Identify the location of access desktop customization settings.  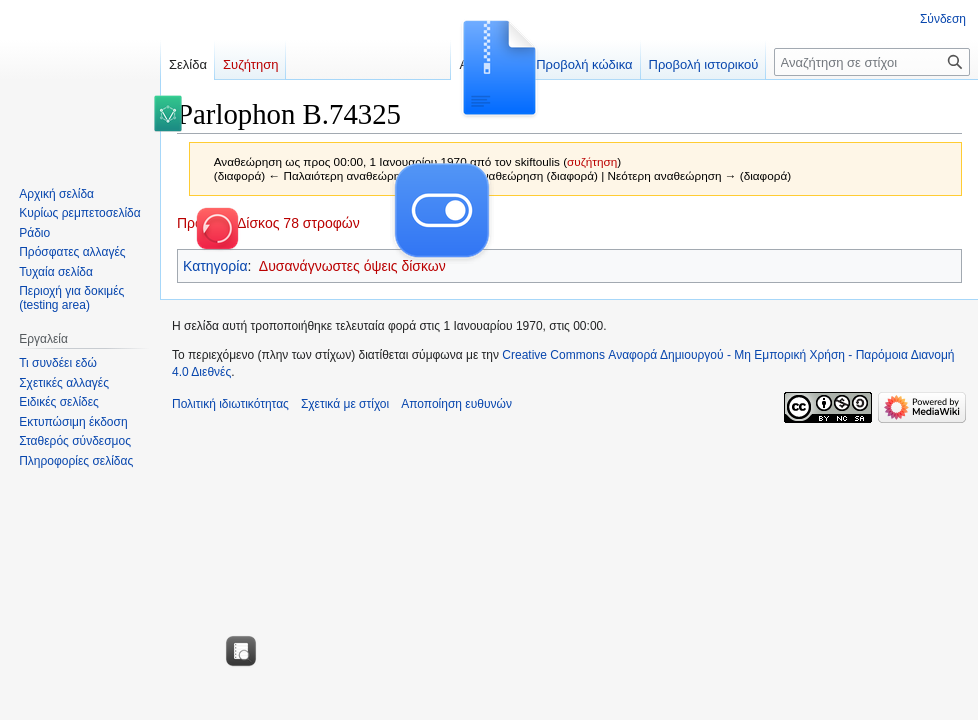
(442, 212).